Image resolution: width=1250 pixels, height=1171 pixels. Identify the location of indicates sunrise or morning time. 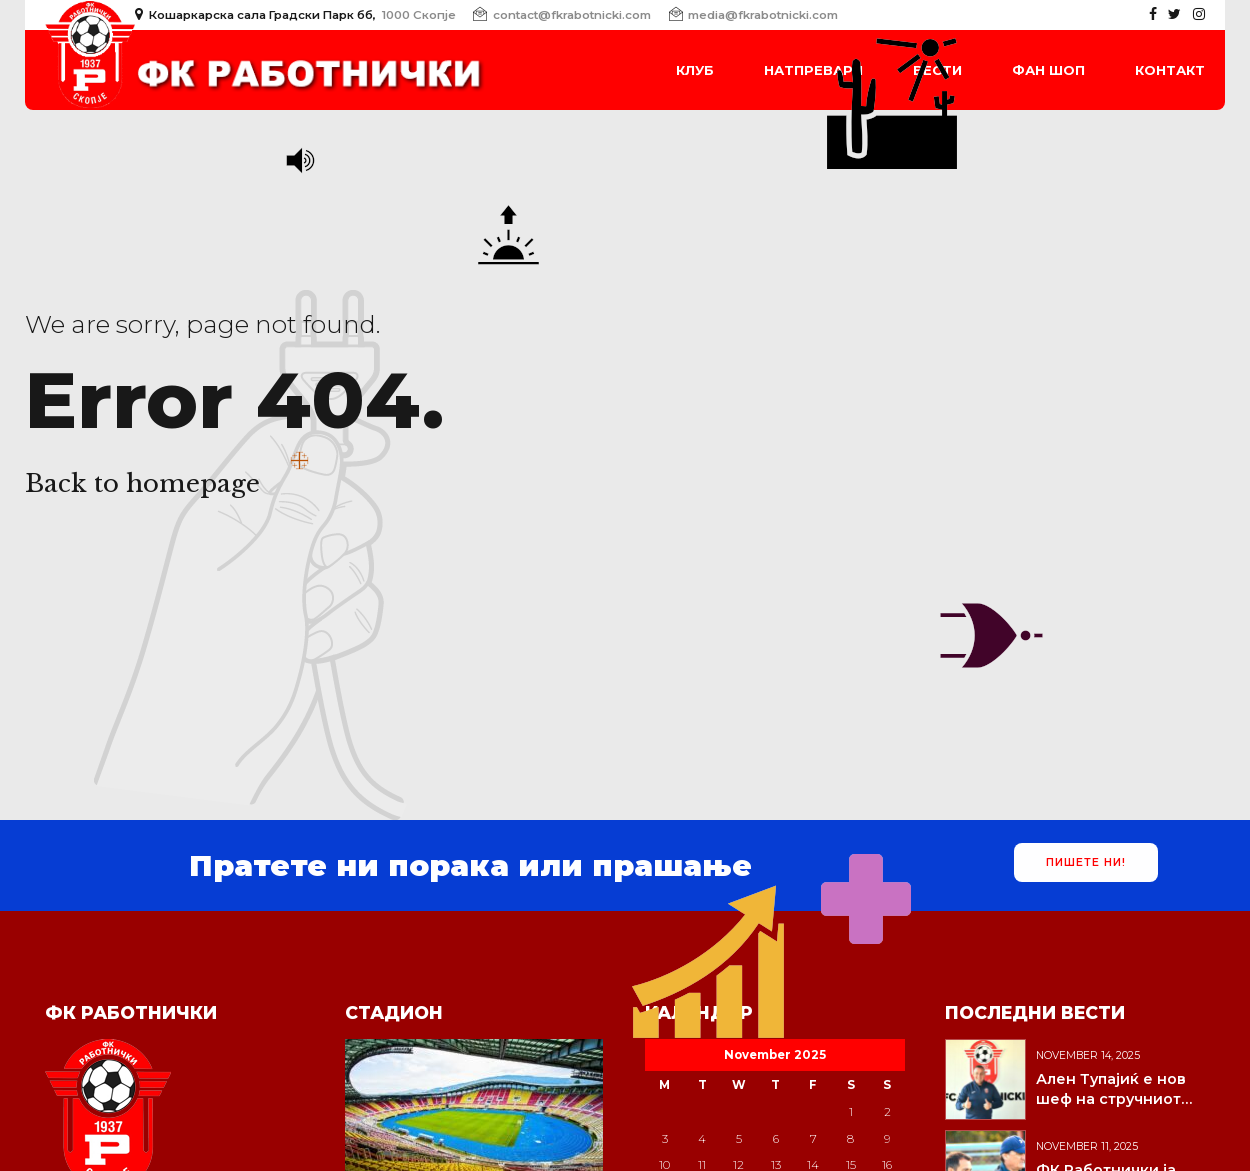
(508, 234).